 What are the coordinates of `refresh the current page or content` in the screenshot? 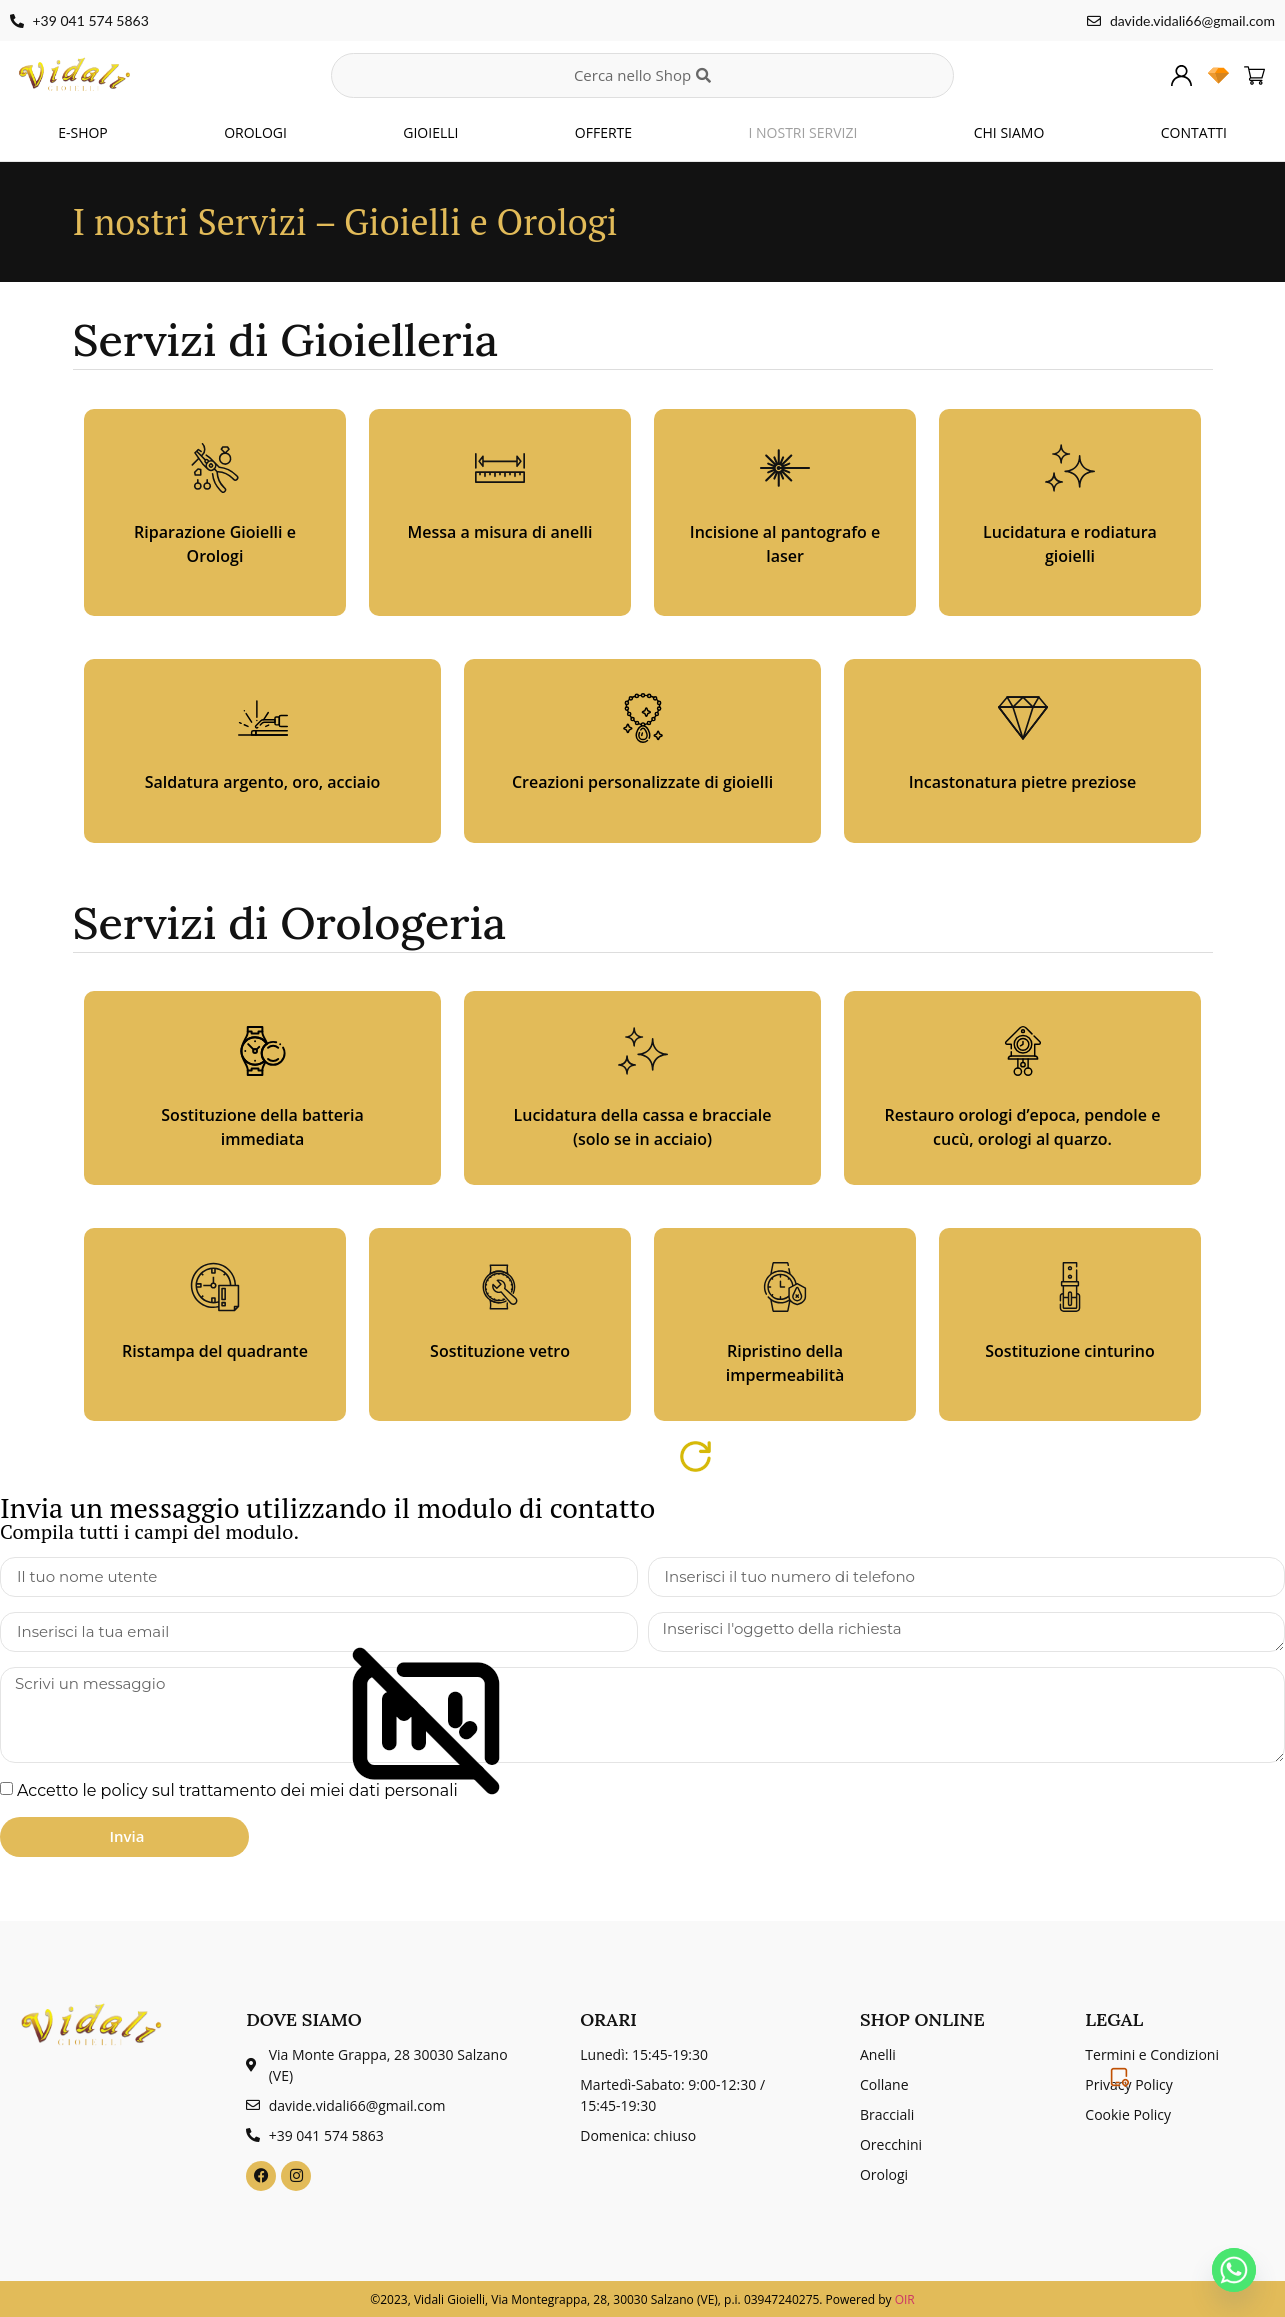 It's located at (695, 1456).